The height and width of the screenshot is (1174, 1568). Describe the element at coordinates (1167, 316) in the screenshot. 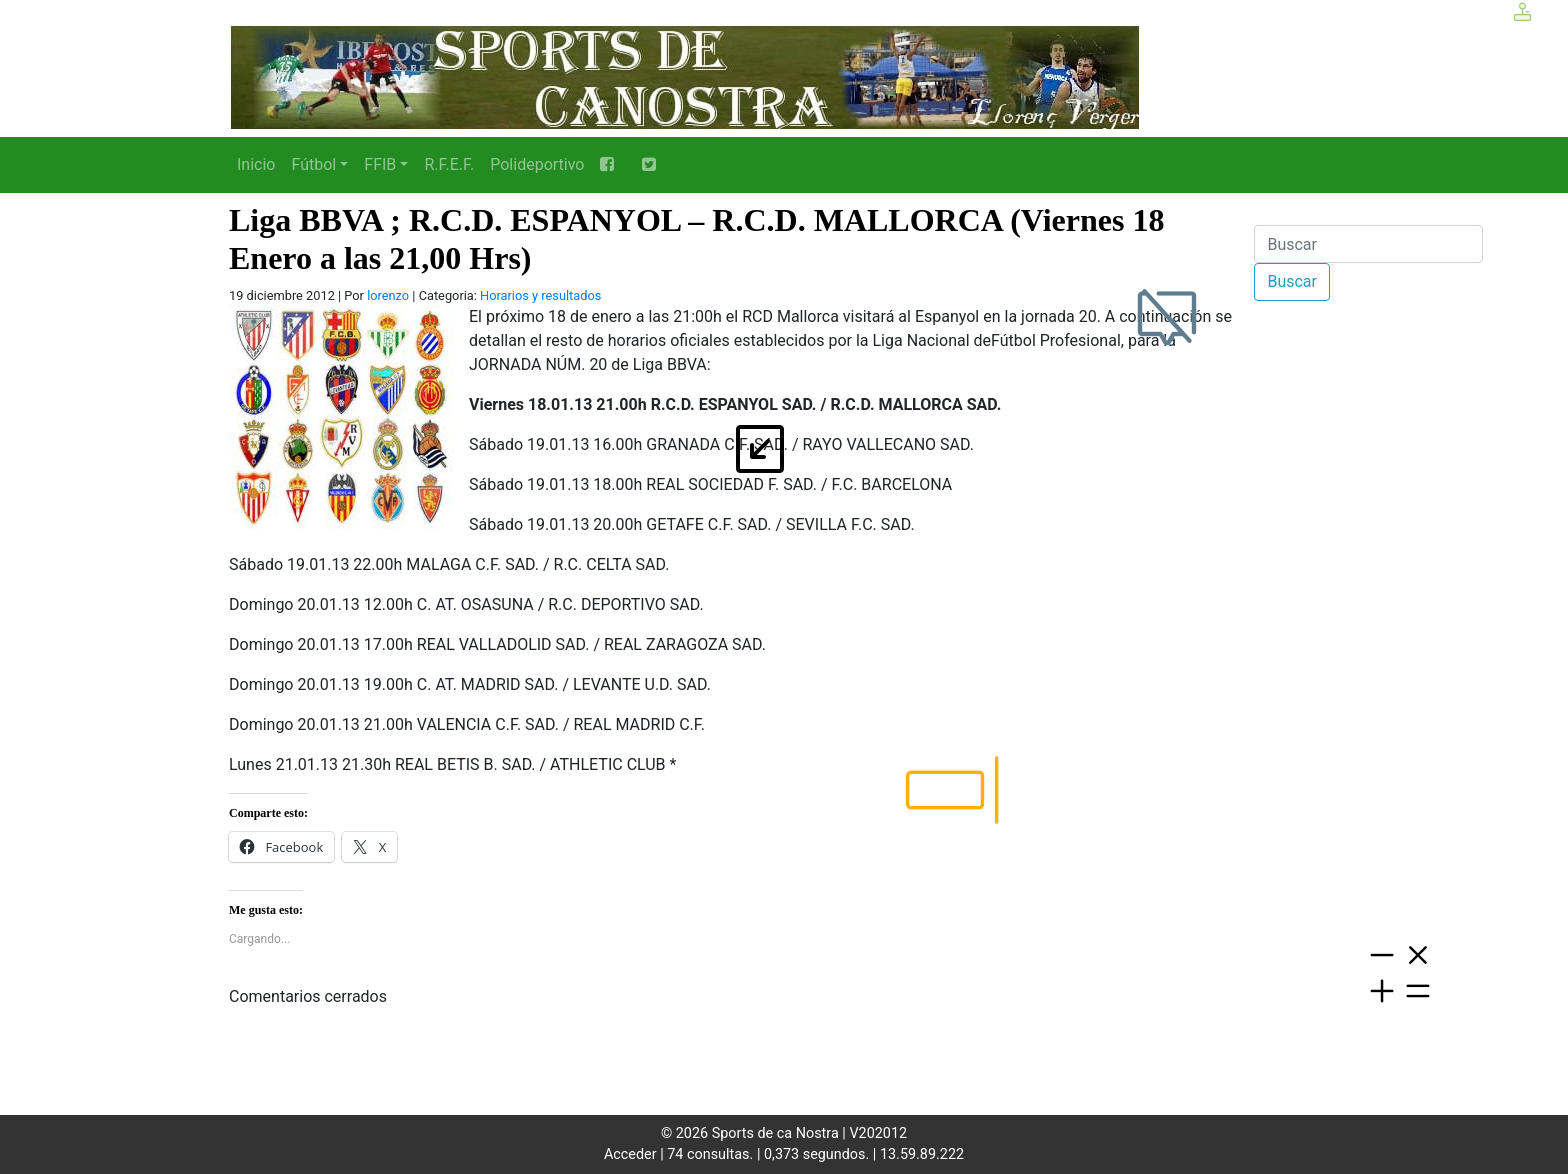

I see `mute or disable chat notifications` at that location.